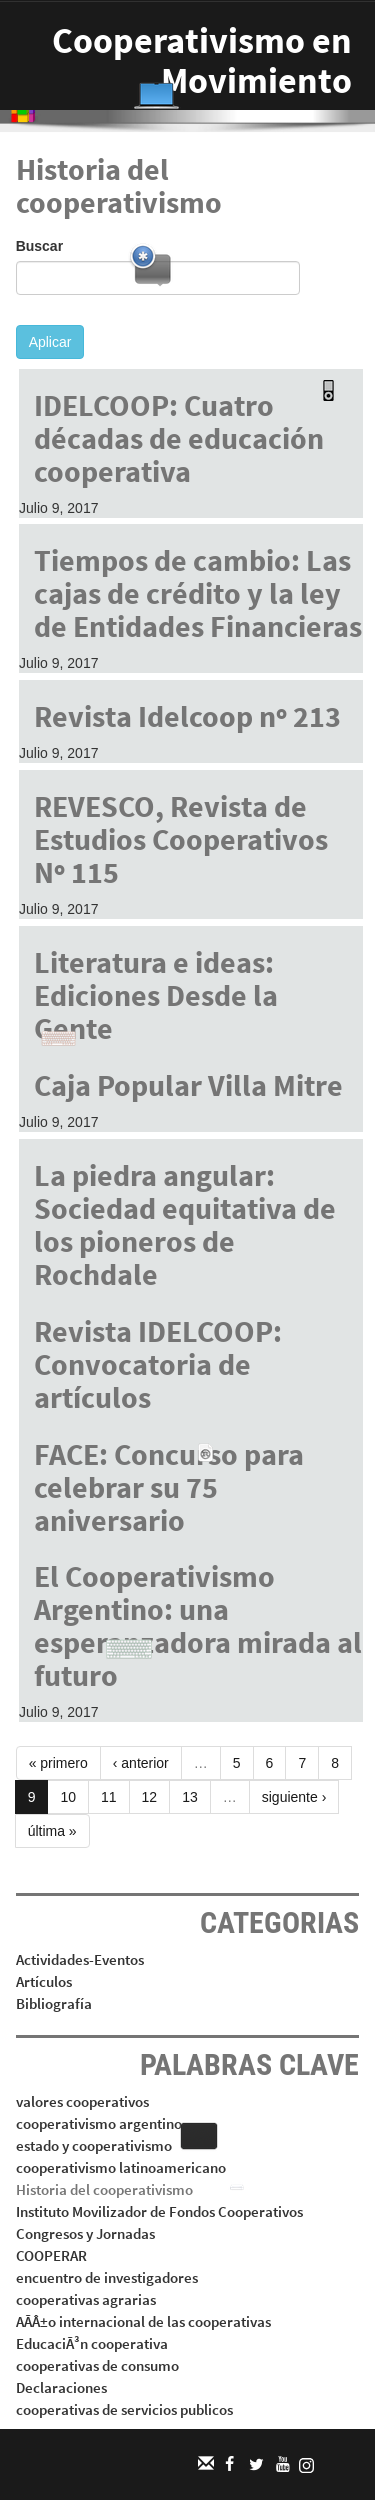 This screenshot has width=375, height=2500. What do you see at coordinates (328, 390) in the screenshot?
I see `iPod Nano device in sidebar` at bounding box center [328, 390].